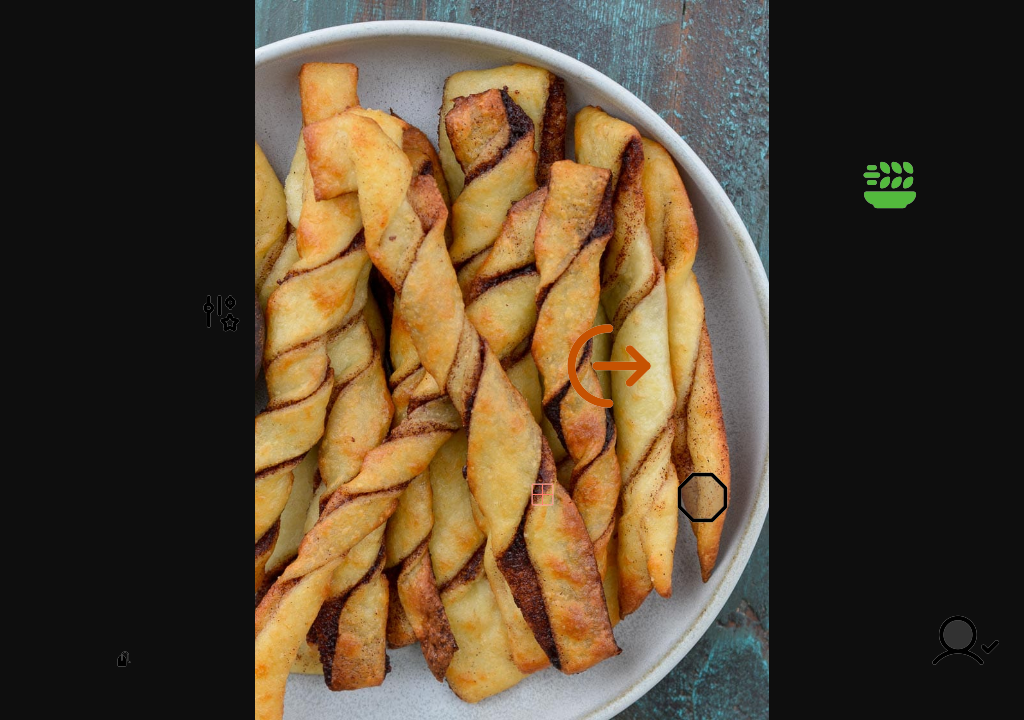  Describe the element at coordinates (609, 366) in the screenshot. I see `exit or log out of current session` at that location.